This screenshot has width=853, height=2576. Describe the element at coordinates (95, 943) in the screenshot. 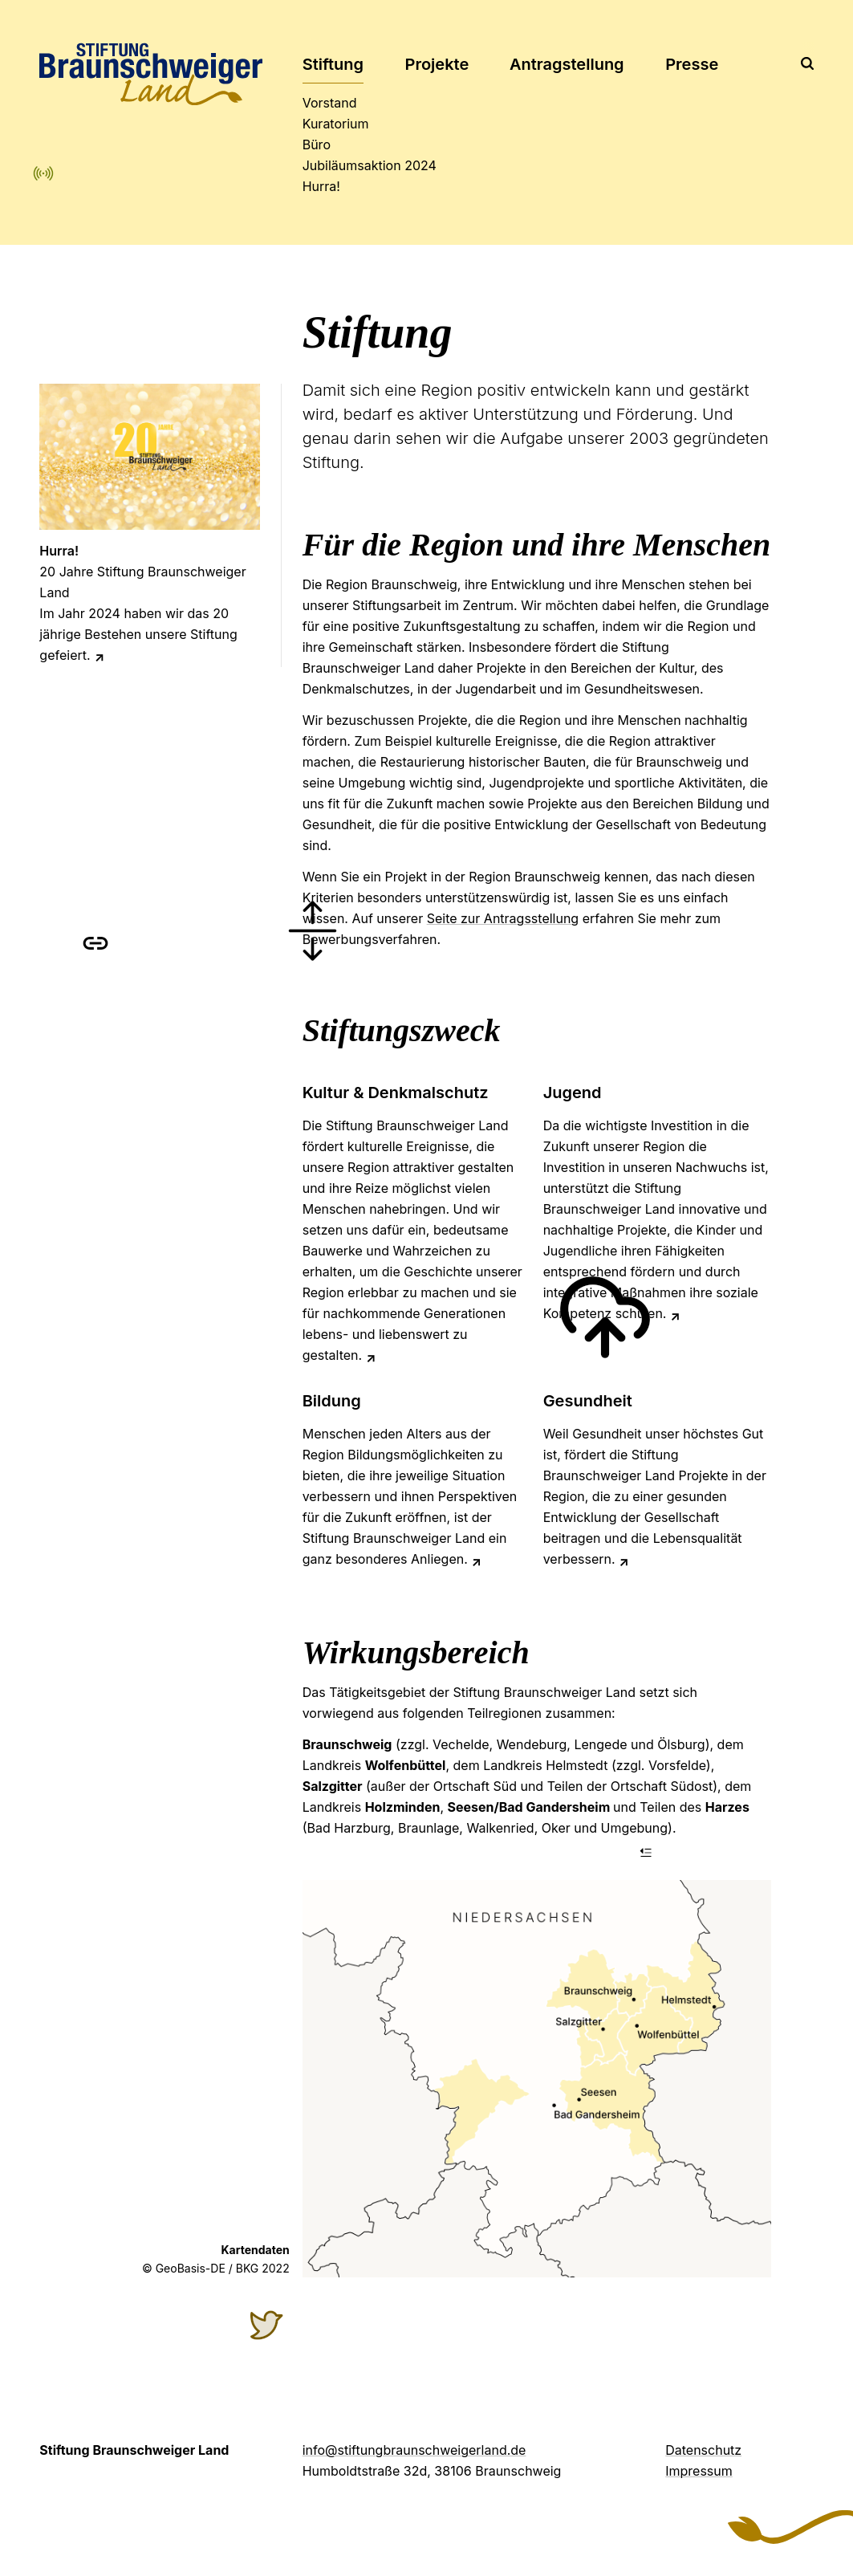

I see `copy or share a link` at that location.